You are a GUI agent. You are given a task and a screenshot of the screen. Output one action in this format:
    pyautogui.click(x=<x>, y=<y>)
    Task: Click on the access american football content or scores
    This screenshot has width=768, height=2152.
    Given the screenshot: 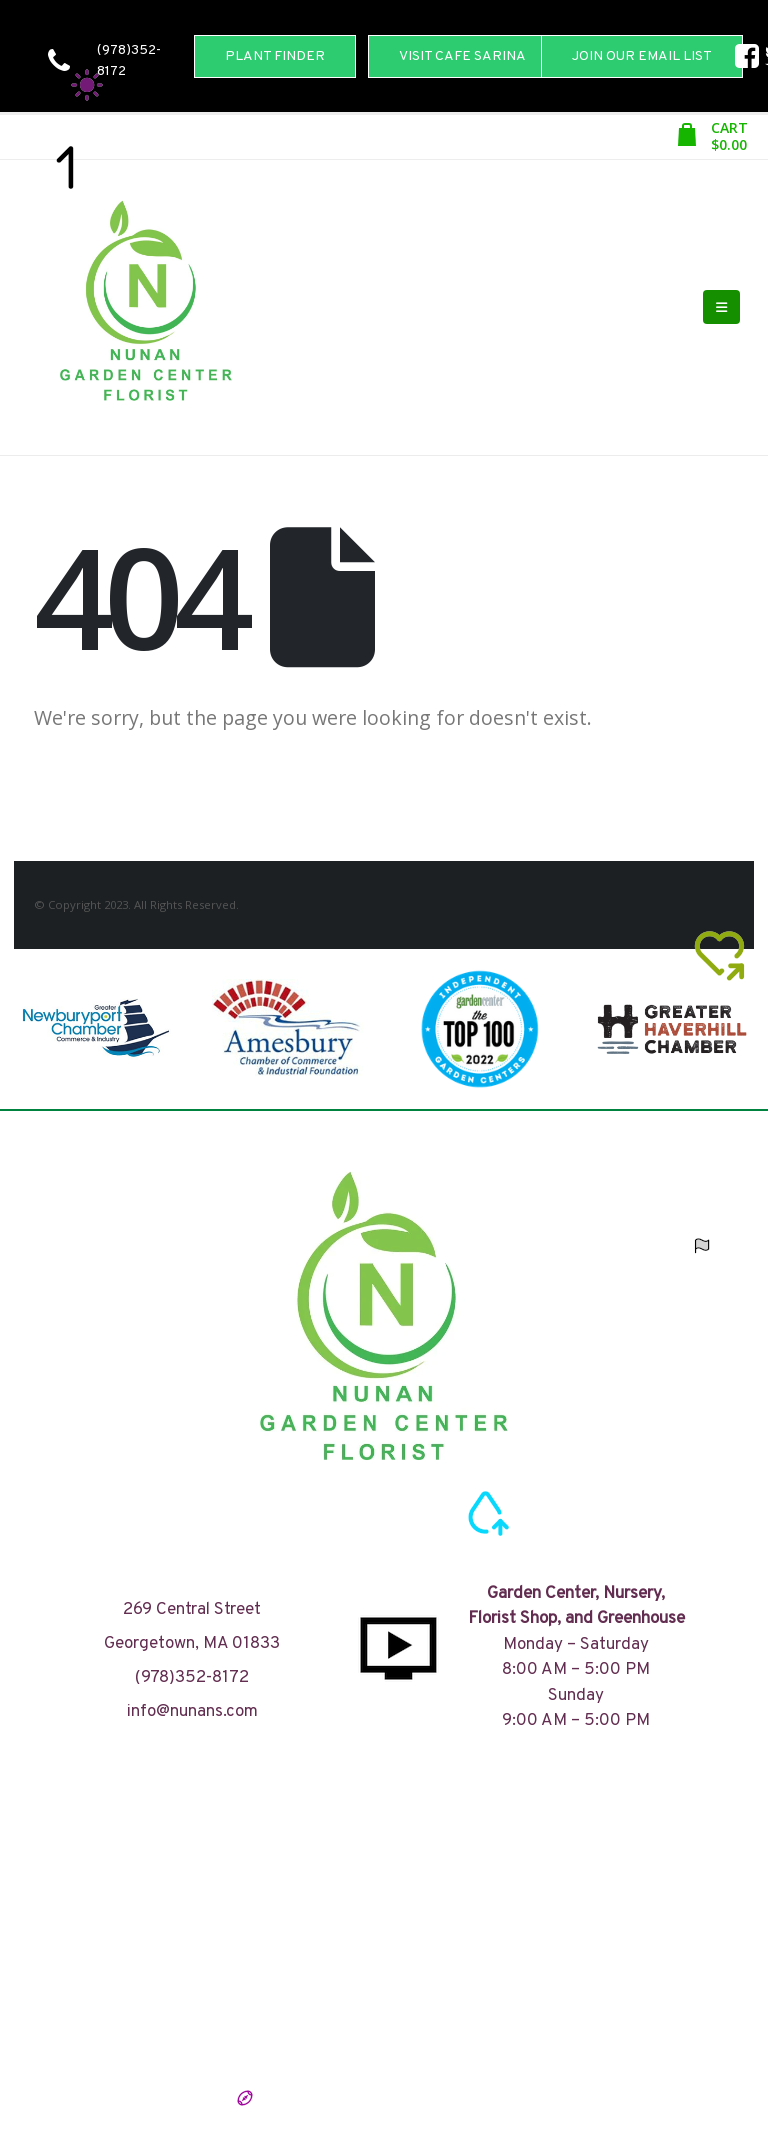 What is the action you would take?
    pyautogui.click(x=245, y=2098)
    